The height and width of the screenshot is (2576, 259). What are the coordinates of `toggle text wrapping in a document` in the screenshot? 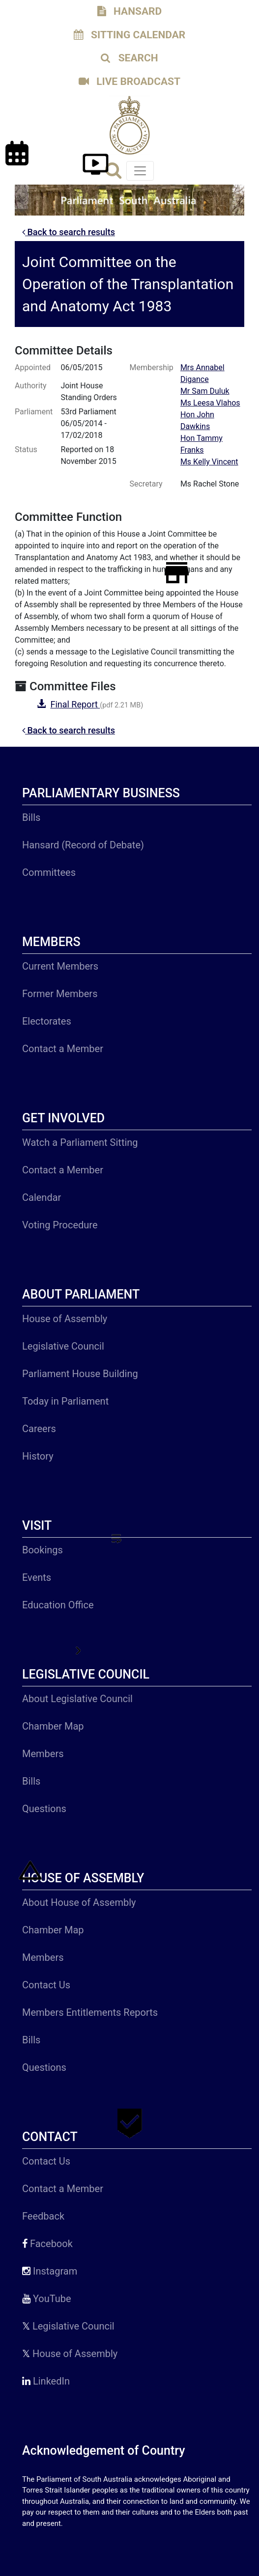 It's located at (116, 1538).